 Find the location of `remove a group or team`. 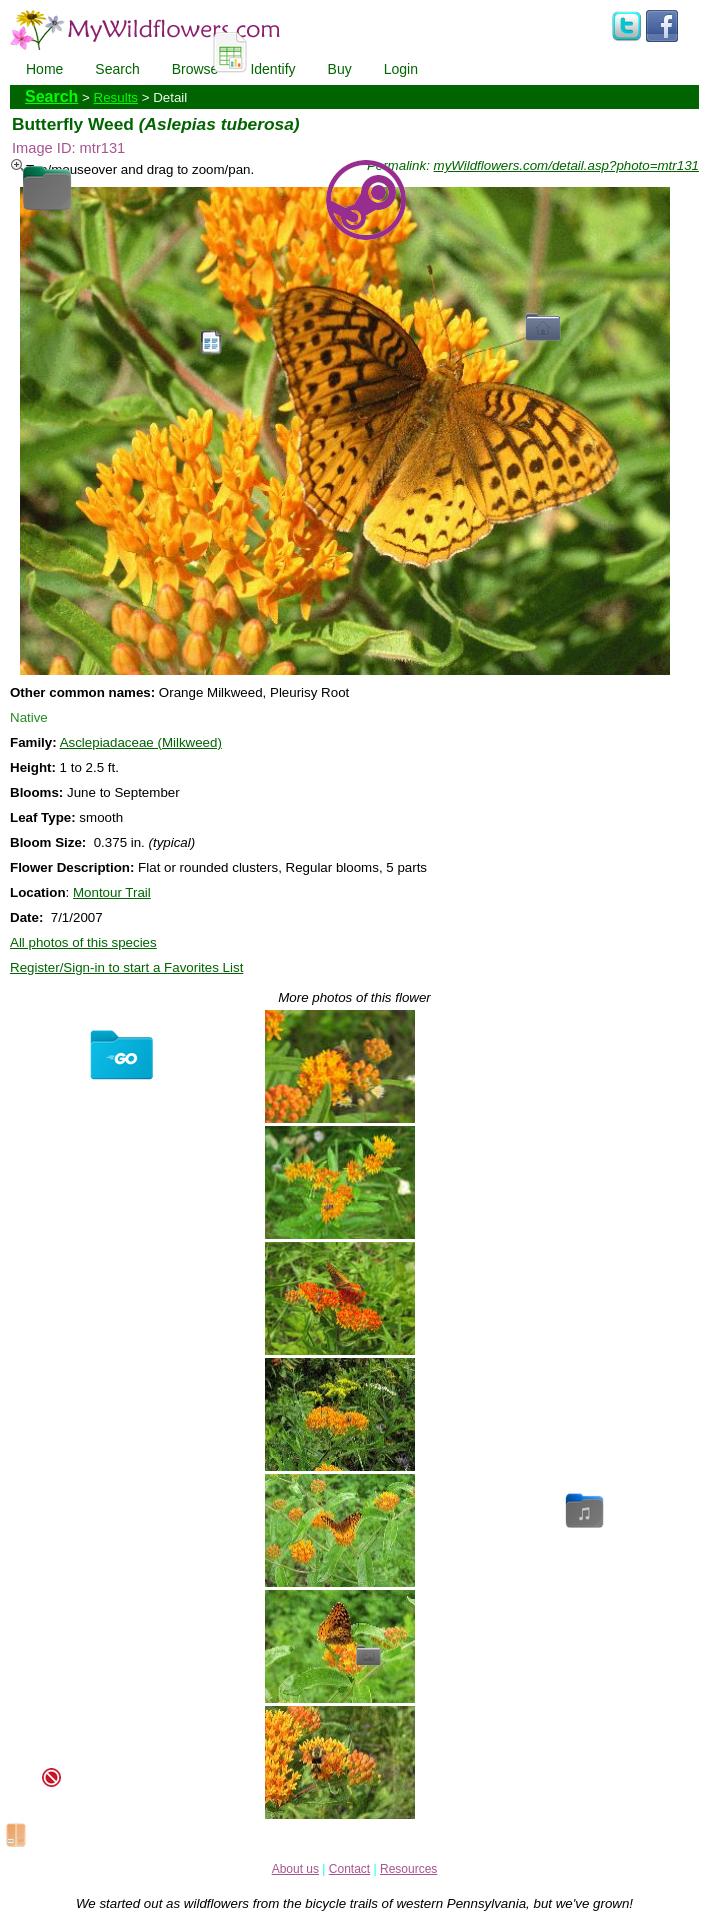

remove a group or team is located at coordinates (51, 1777).